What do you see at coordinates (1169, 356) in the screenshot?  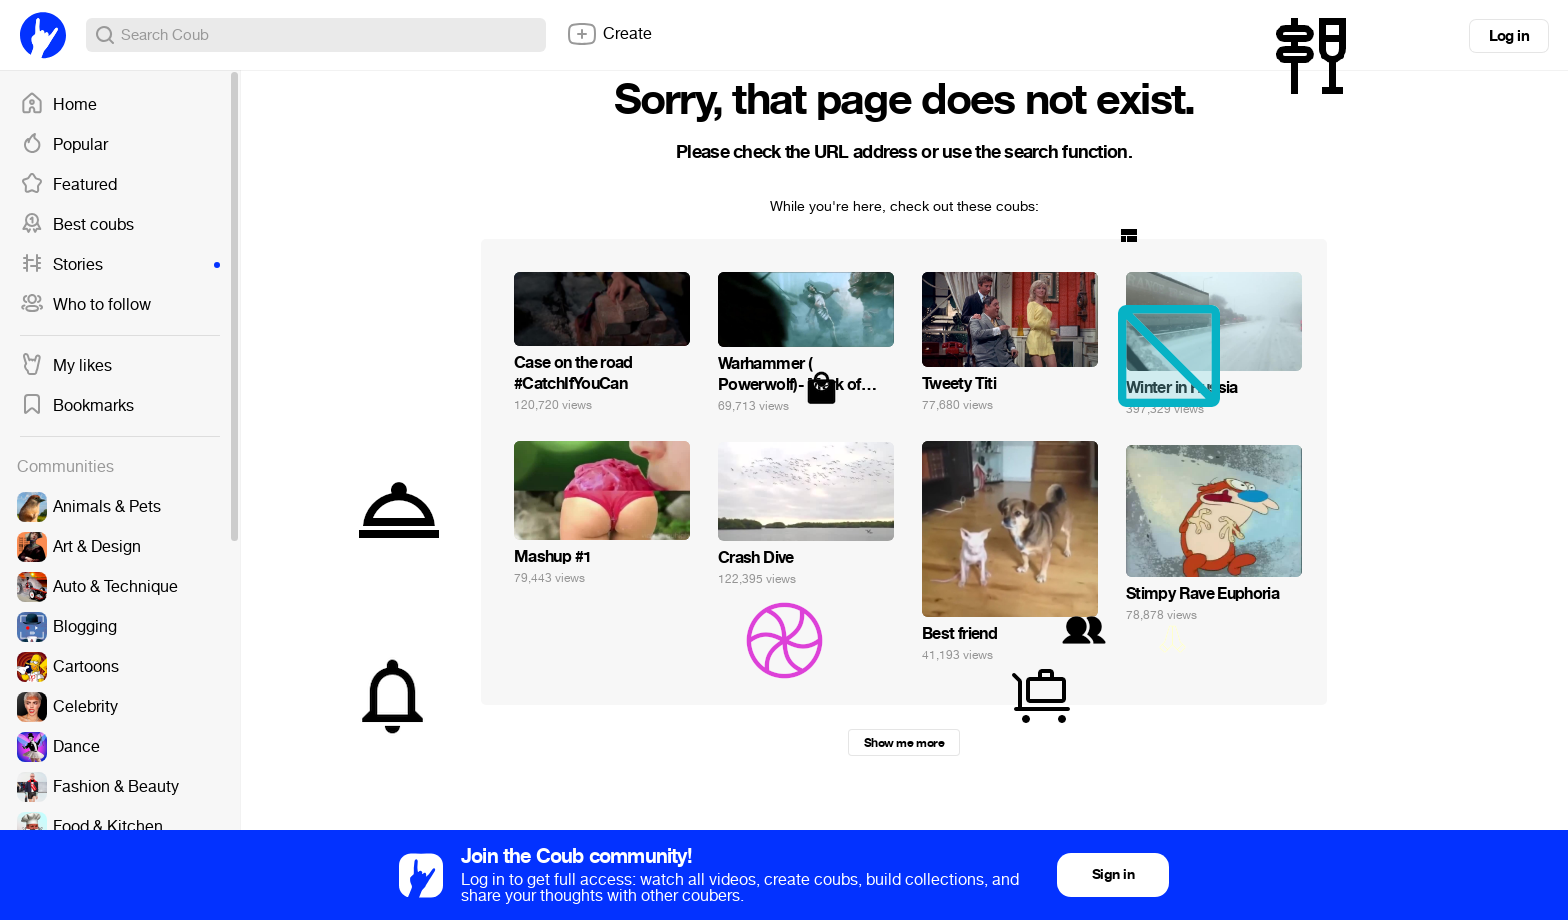 I see `indicates missing or unavailable image content` at bounding box center [1169, 356].